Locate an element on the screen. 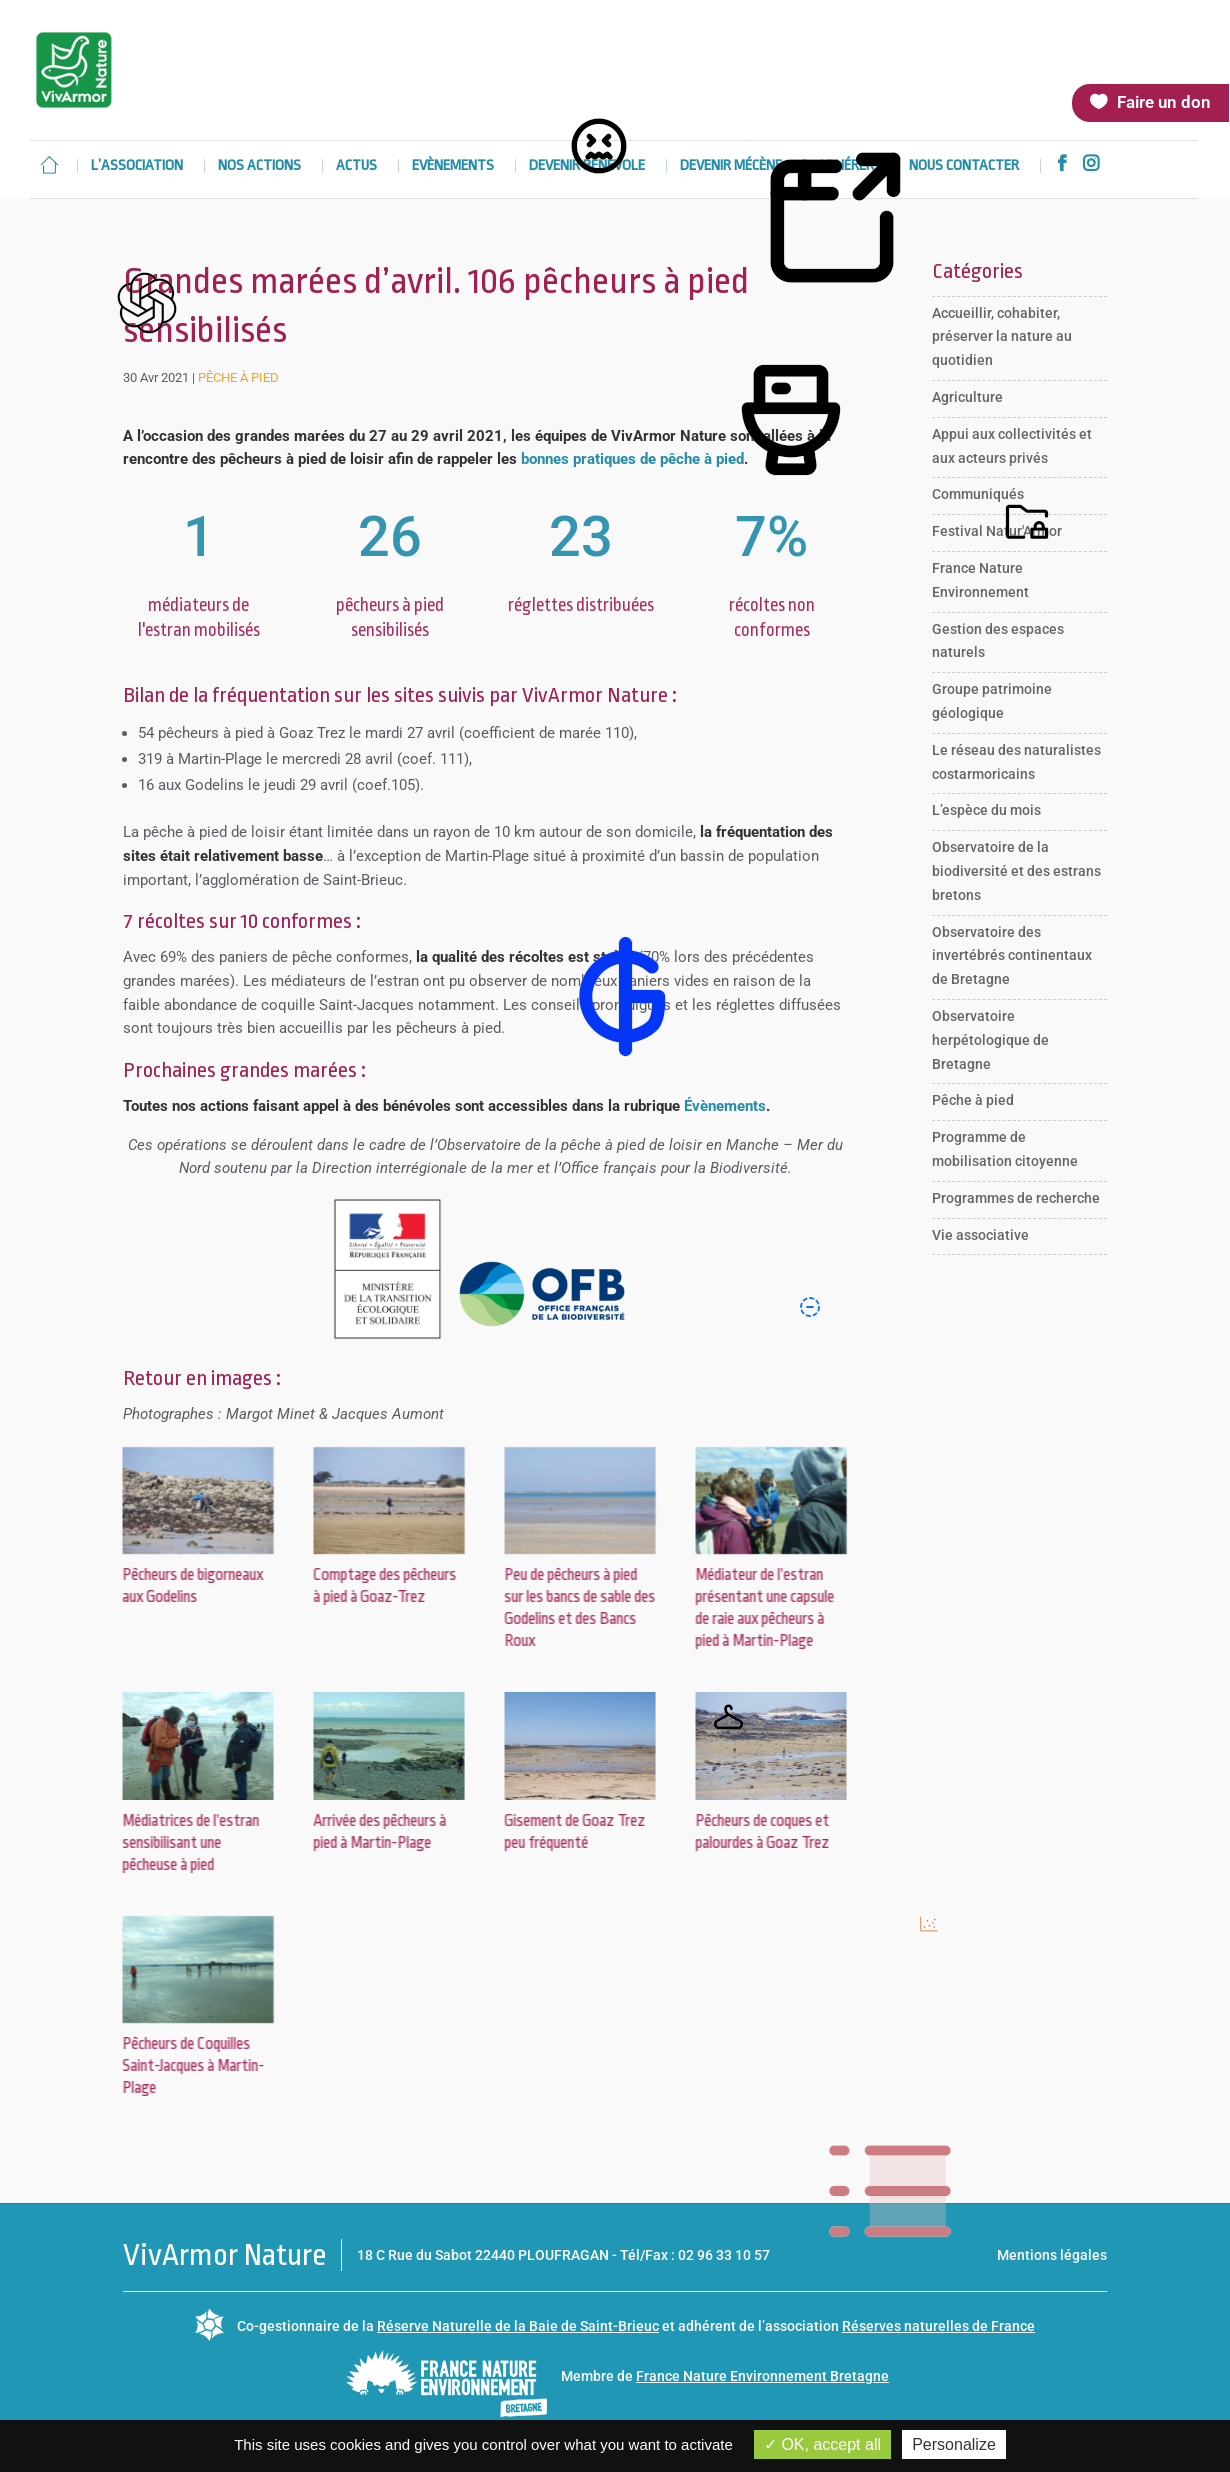 This screenshot has width=1230, height=2472. access a password-protected folder is located at coordinates (1027, 521).